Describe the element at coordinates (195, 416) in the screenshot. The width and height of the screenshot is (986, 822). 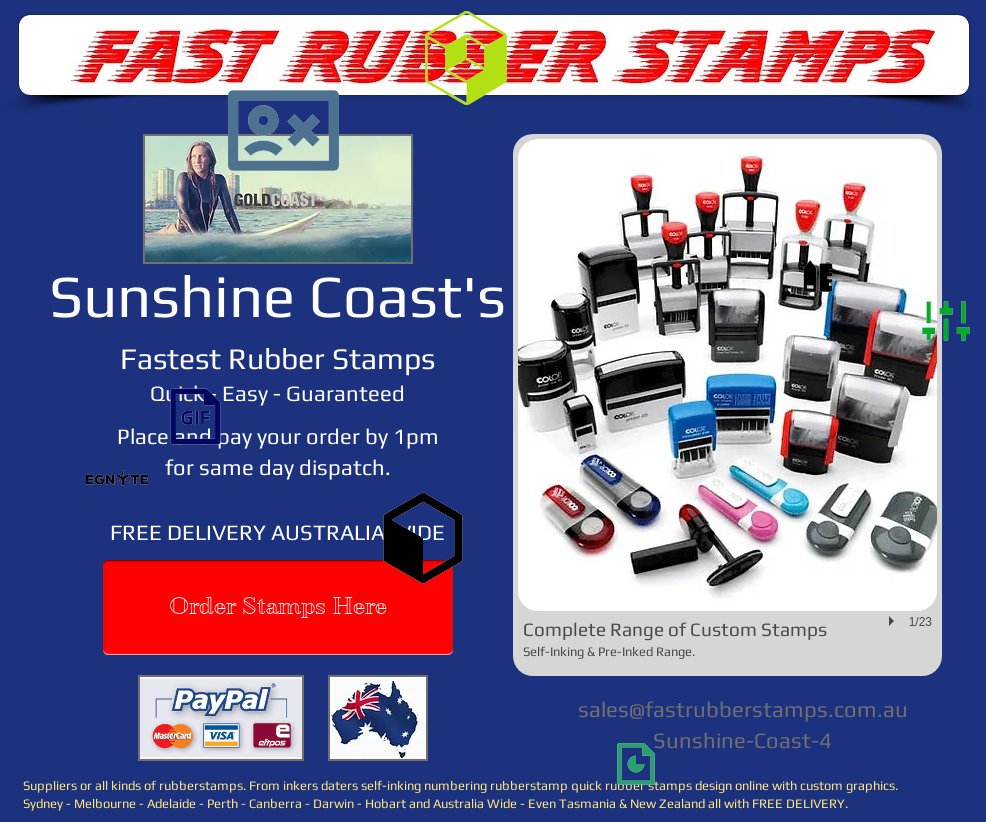
I see `attach a GIF file` at that location.